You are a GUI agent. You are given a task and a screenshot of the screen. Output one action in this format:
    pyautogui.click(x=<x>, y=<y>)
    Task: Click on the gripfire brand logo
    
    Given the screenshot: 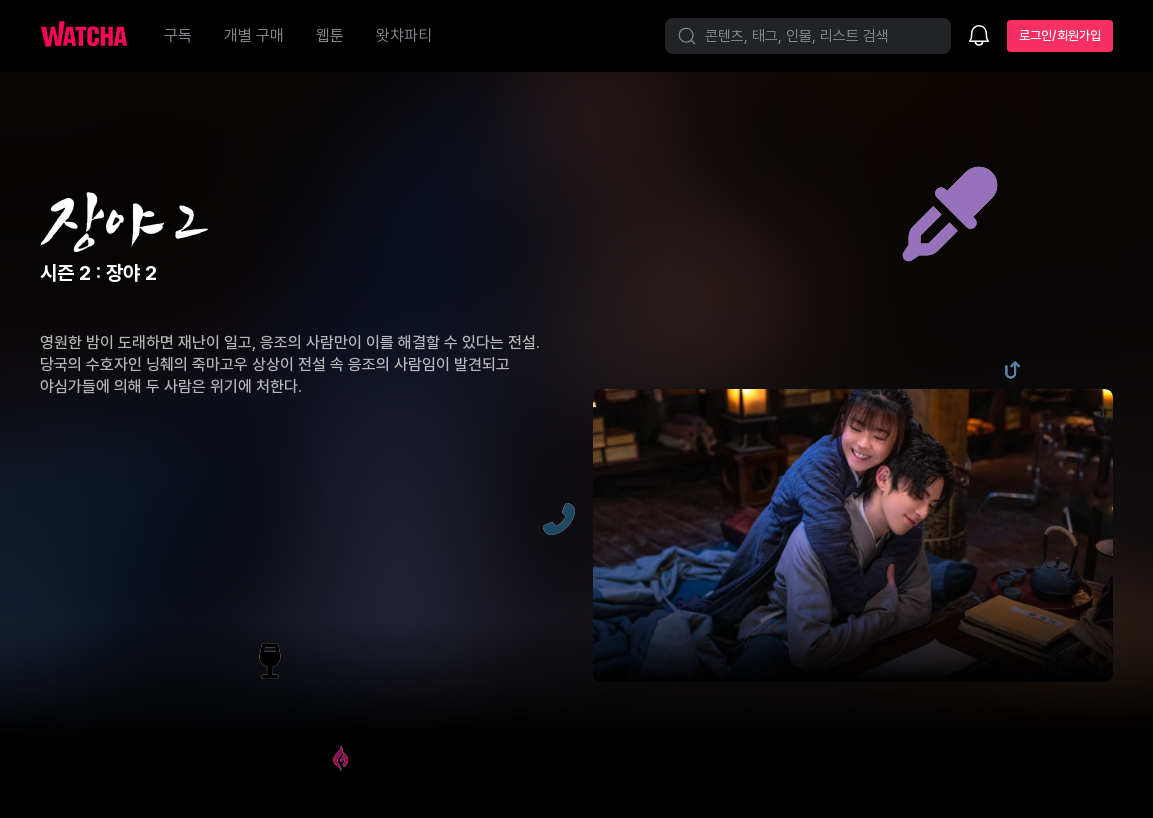 What is the action you would take?
    pyautogui.click(x=341, y=758)
    